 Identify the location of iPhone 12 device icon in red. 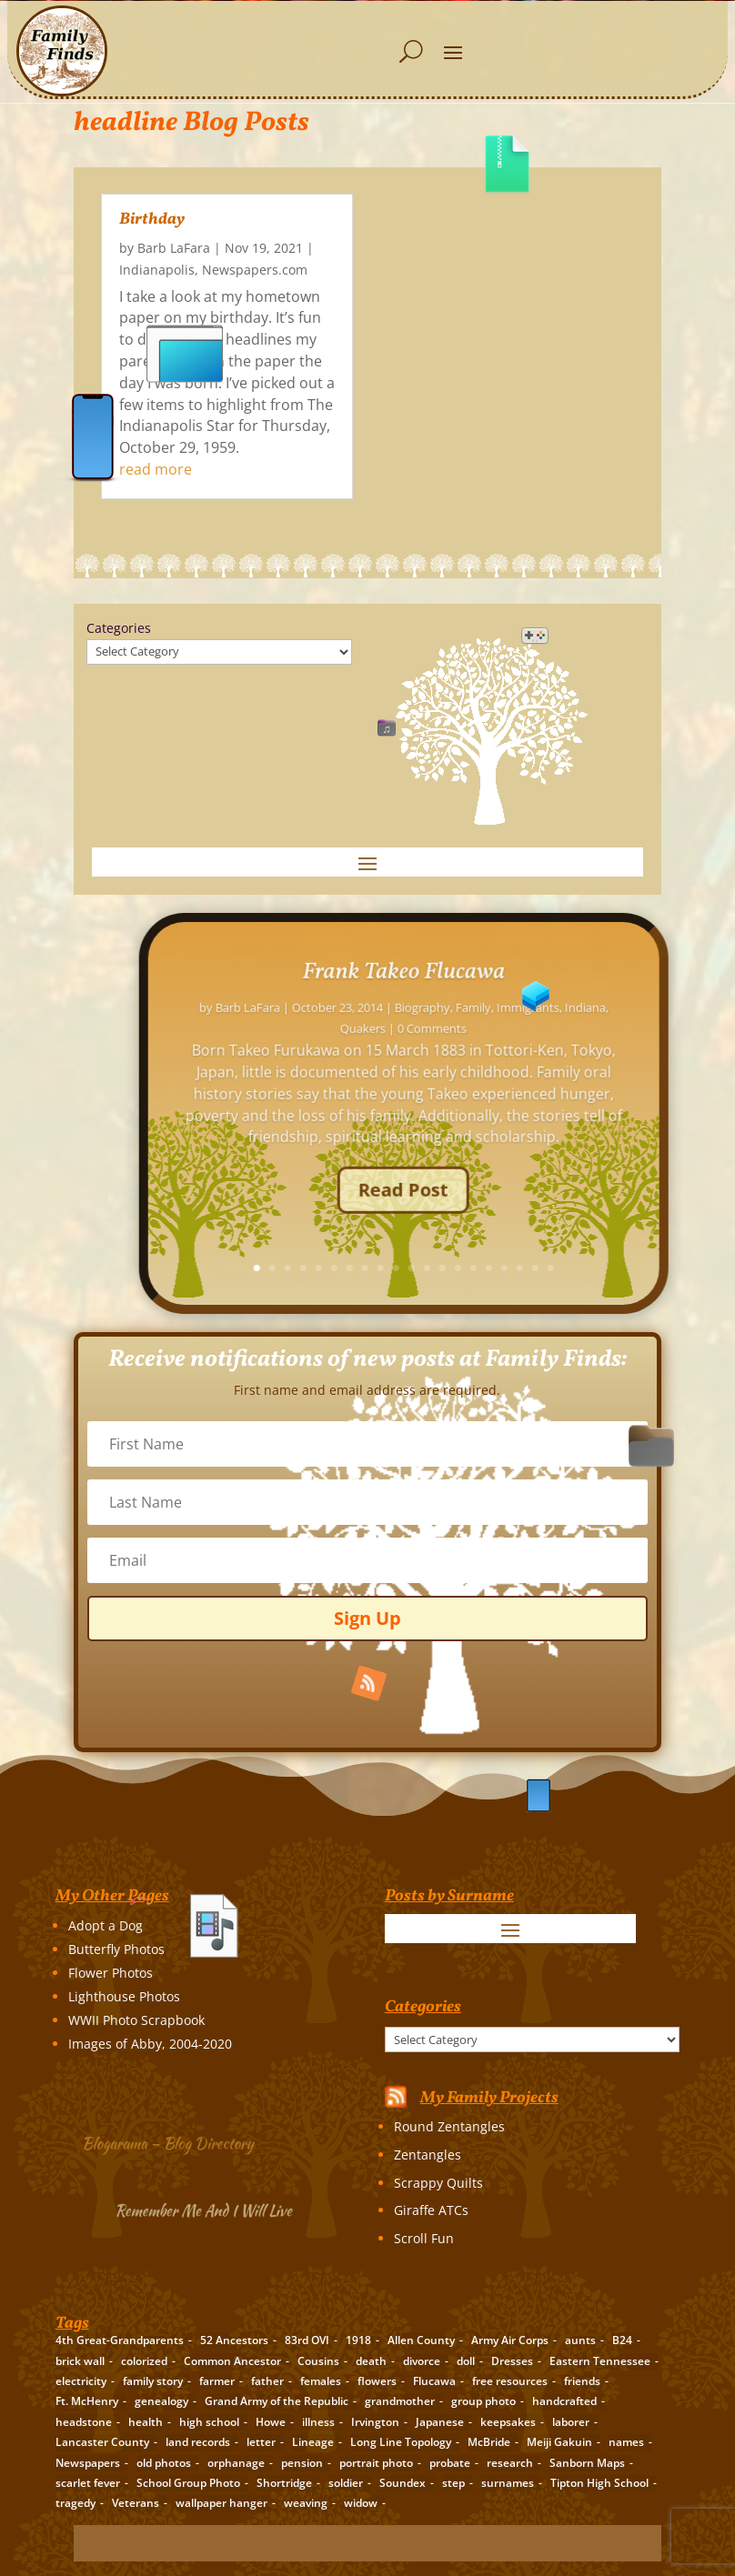
(93, 438).